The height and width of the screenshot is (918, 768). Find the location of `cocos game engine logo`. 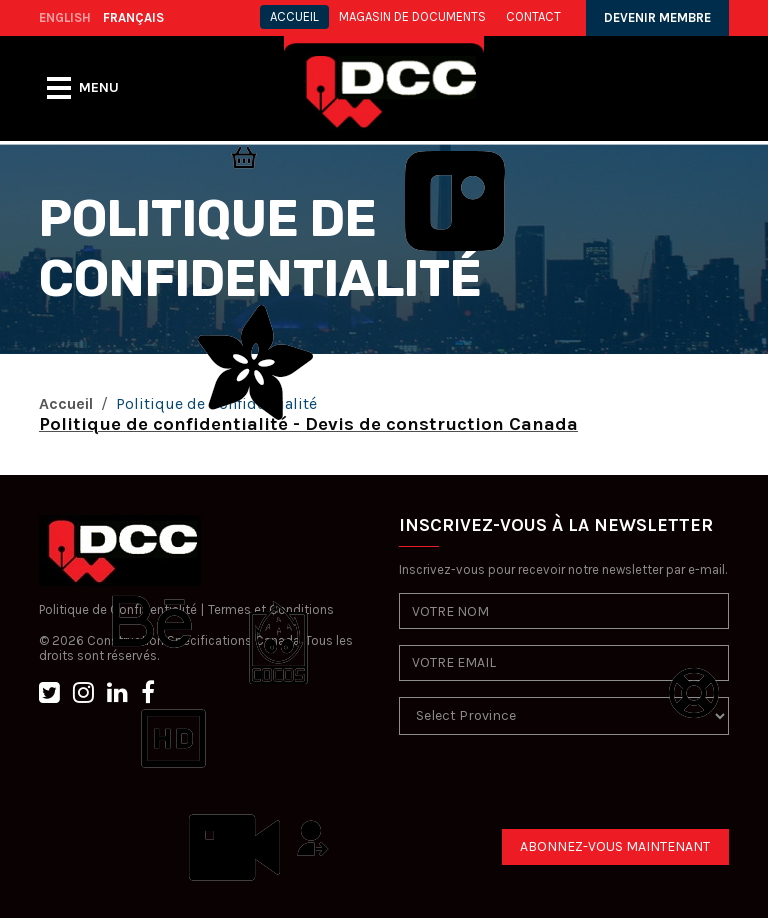

cocos game engine logo is located at coordinates (278, 642).